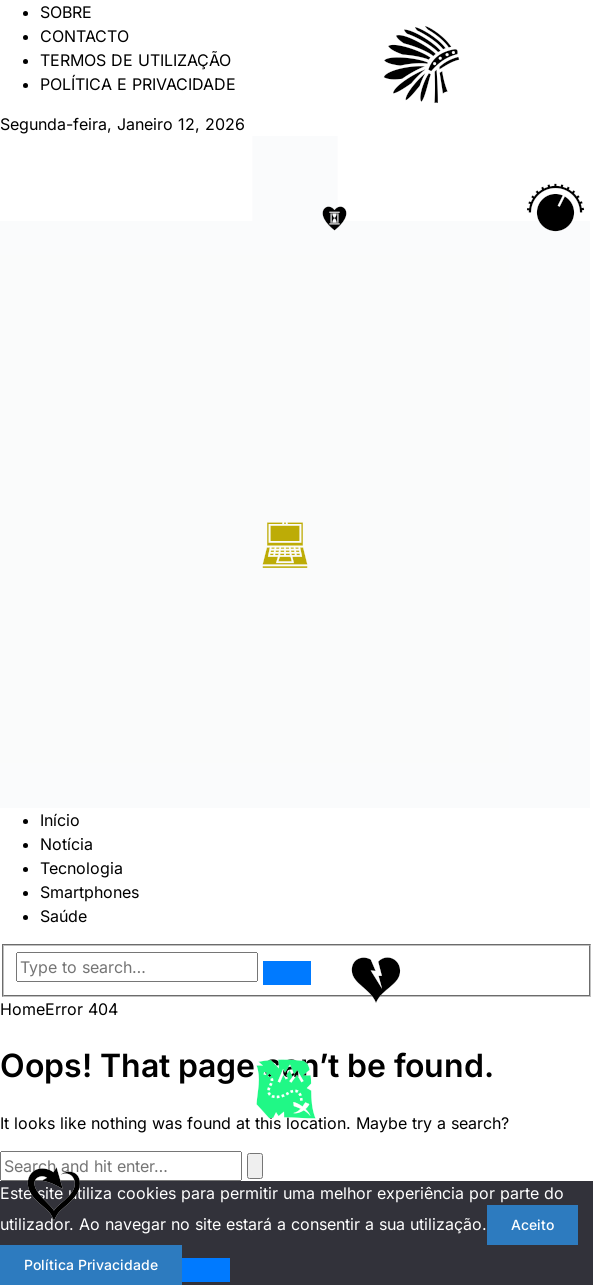 Image resolution: width=593 pixels, height=1285 pixels. I want to click on adjust volume or settings level, so click(555, 207).